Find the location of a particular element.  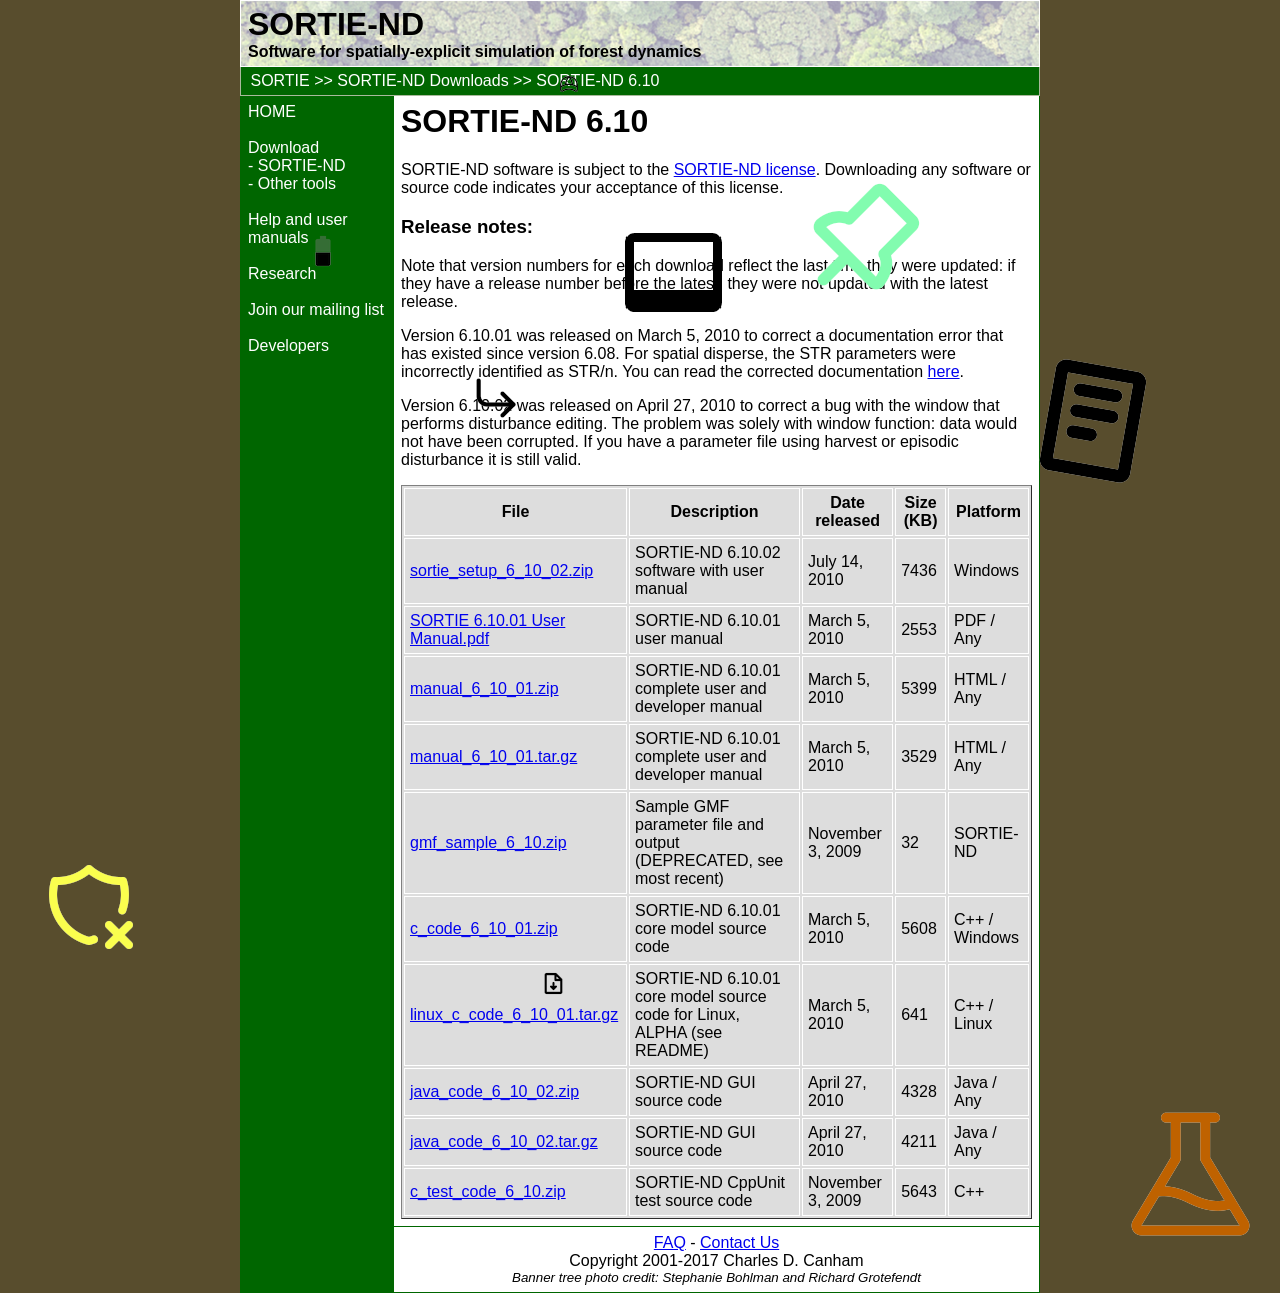

reply to a message or comment is located at coordinates (496, 398).